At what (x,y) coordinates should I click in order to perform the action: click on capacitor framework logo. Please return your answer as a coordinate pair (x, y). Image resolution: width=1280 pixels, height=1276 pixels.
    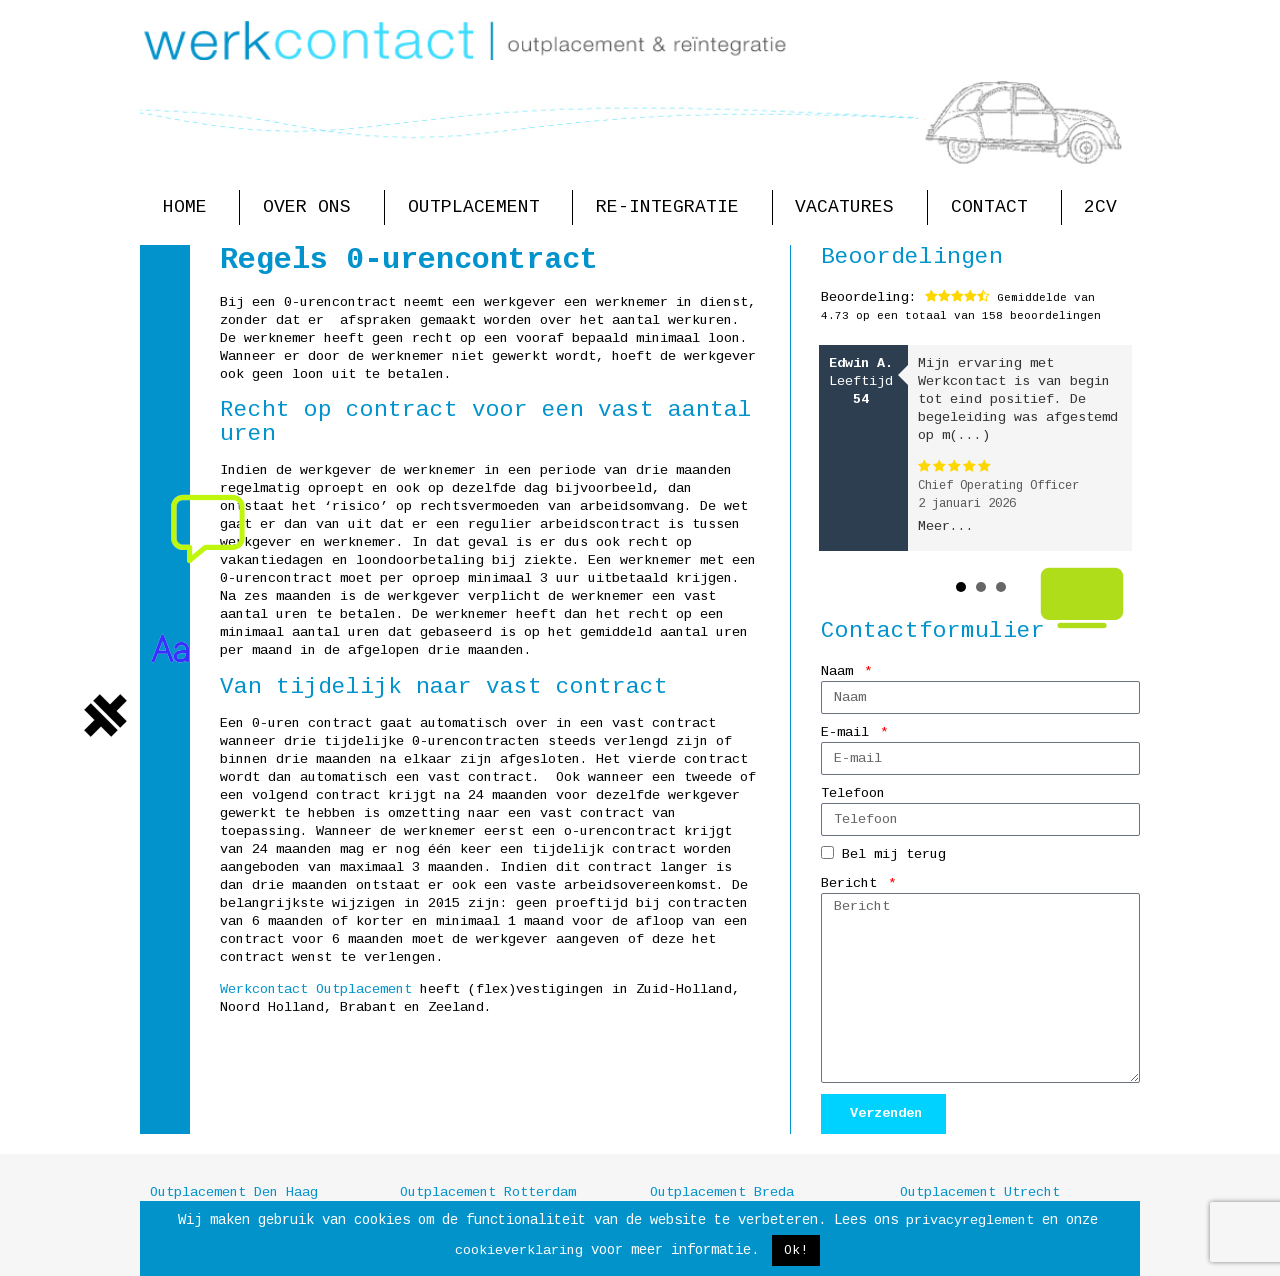
    Looking at the image, I should click on (105, 715).